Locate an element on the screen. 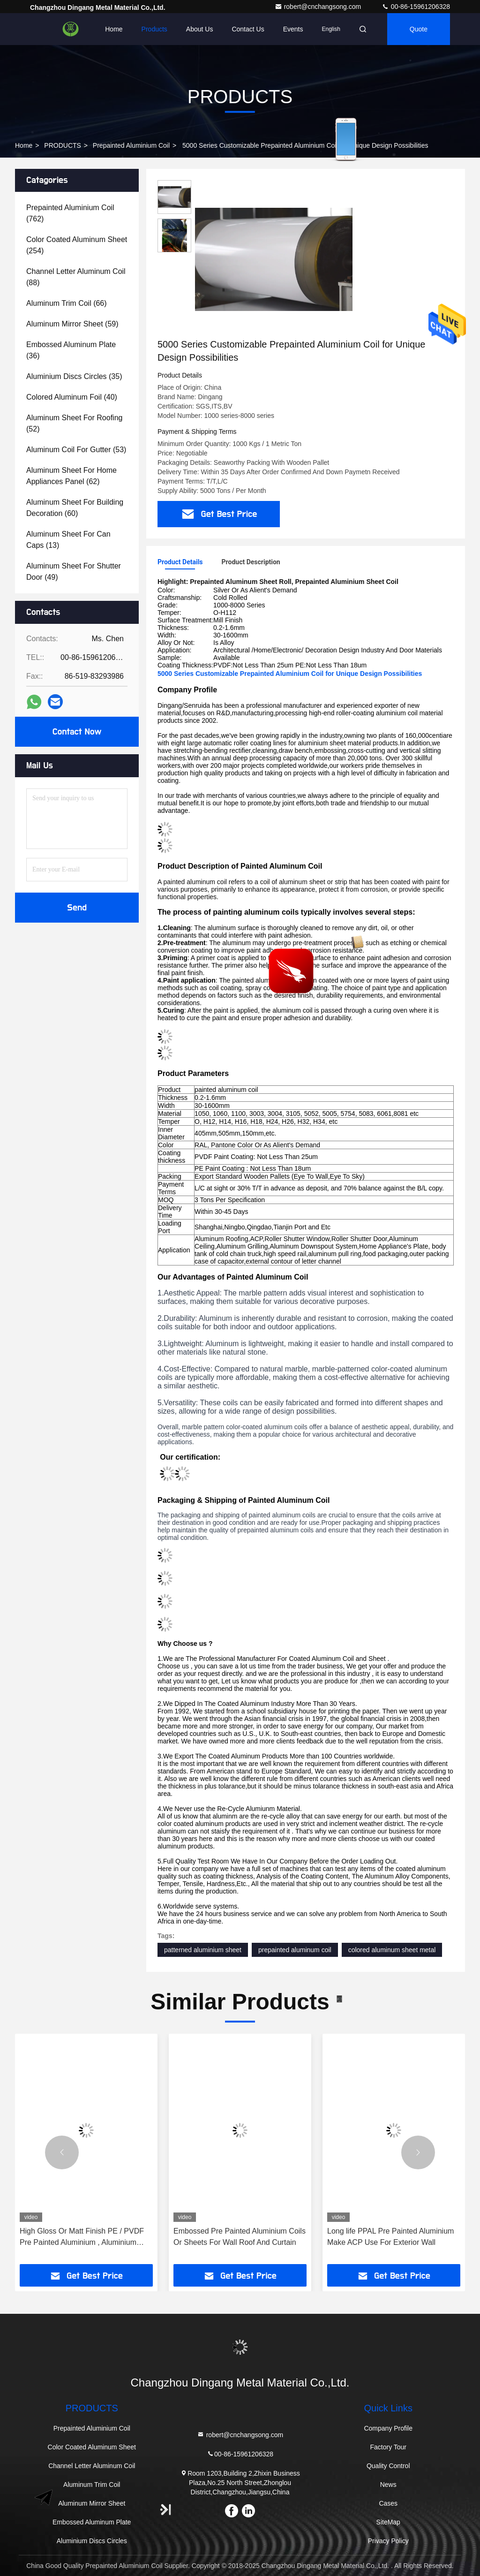 The width and height of the screenshot is (480, 2576). open contacts or address book is located at coordinates (358, 942).